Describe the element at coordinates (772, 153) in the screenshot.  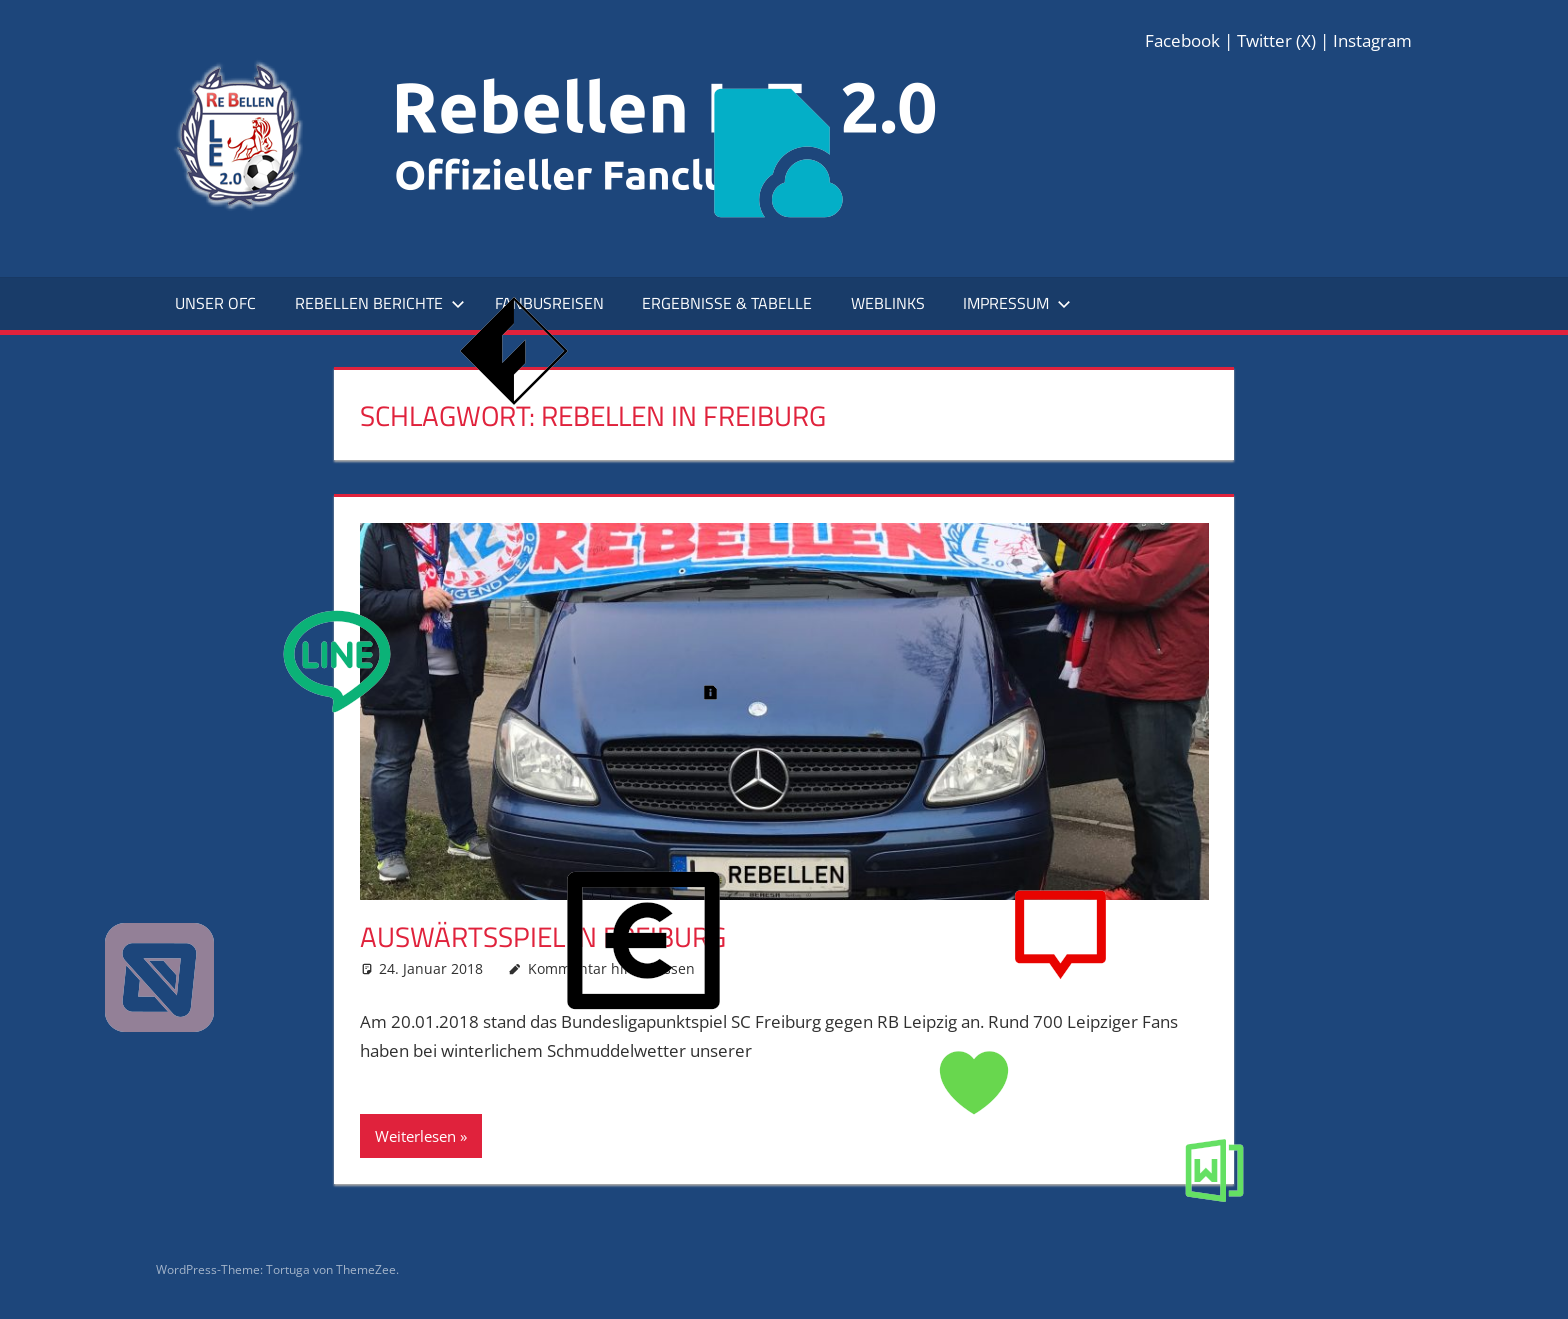
I see `access cloud-synced documents` at that location.